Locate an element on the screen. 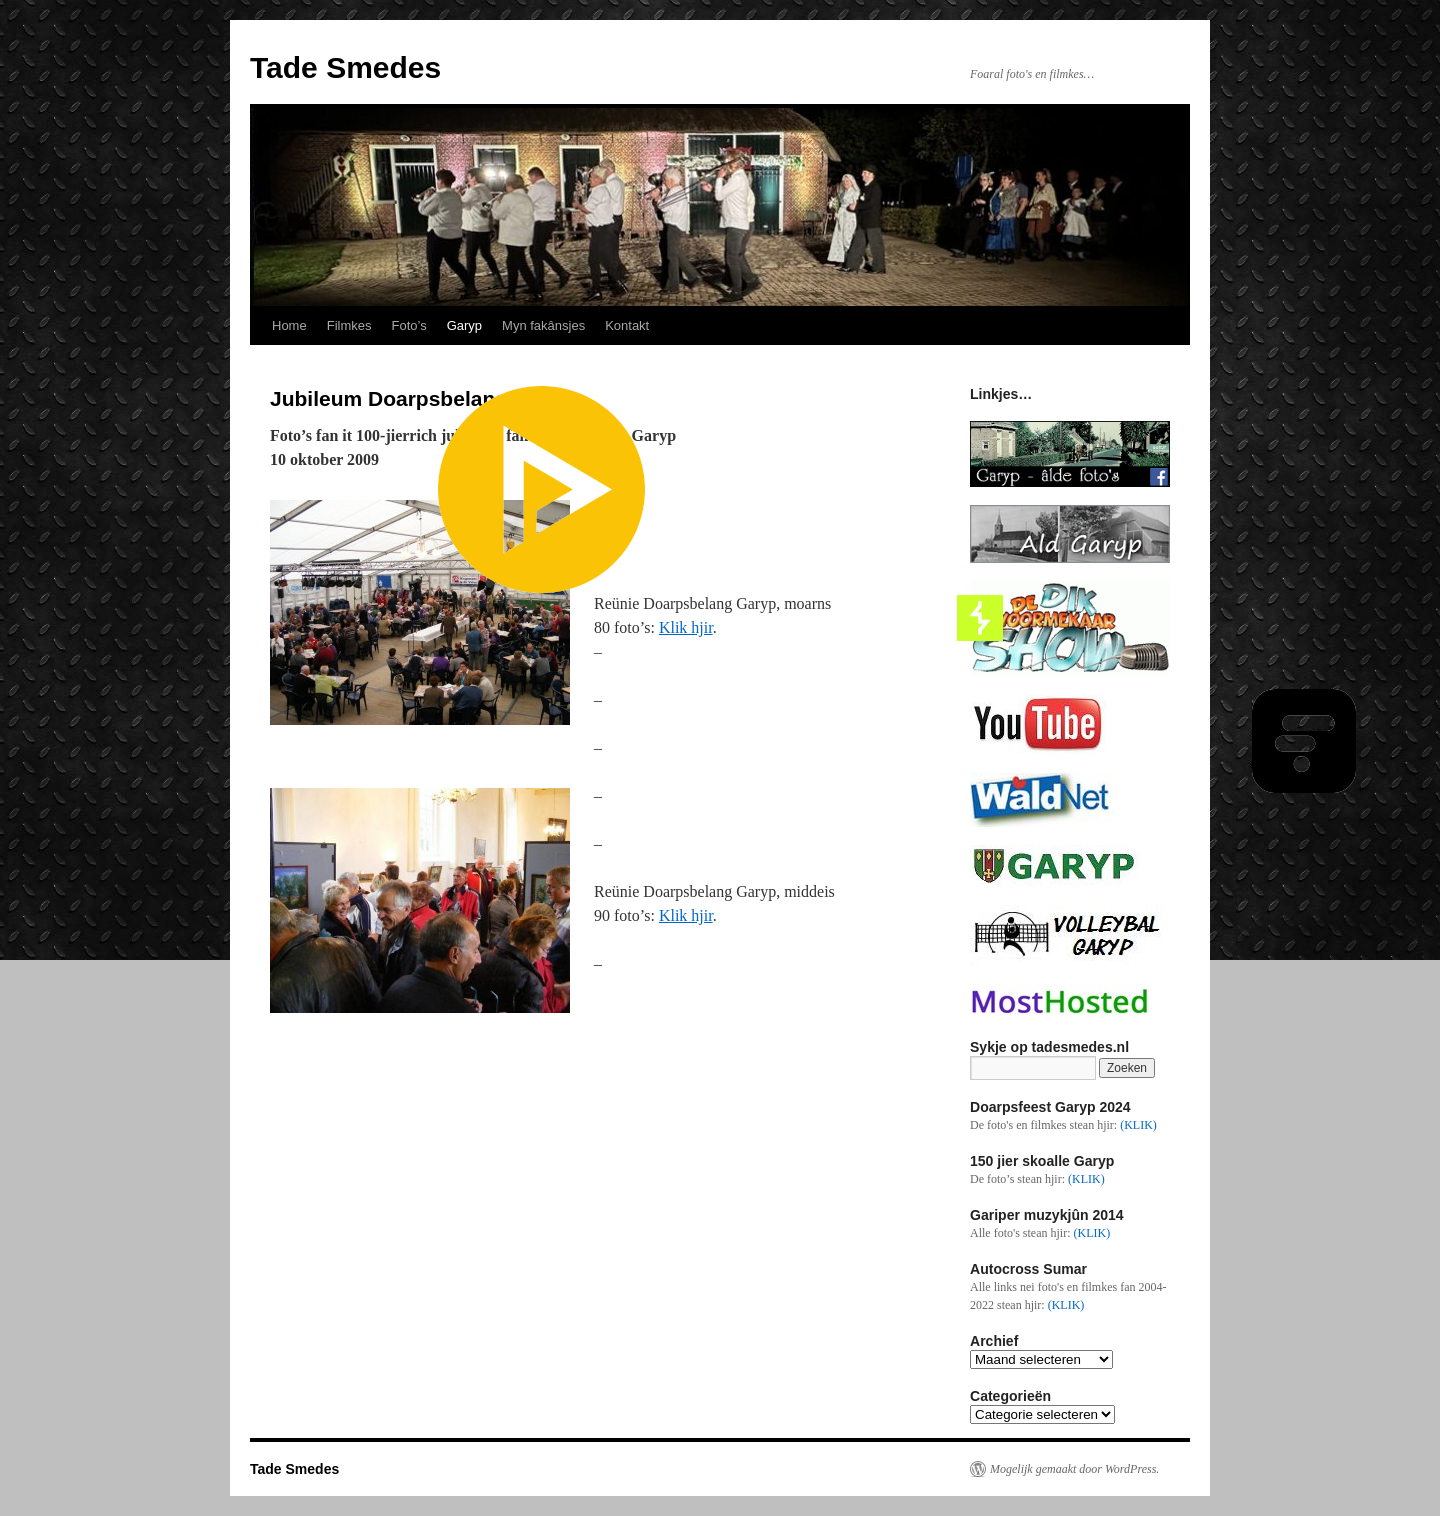 This screenshot has width=1440, height=1516. open the Folo app is located at coordinates (1304, 741).